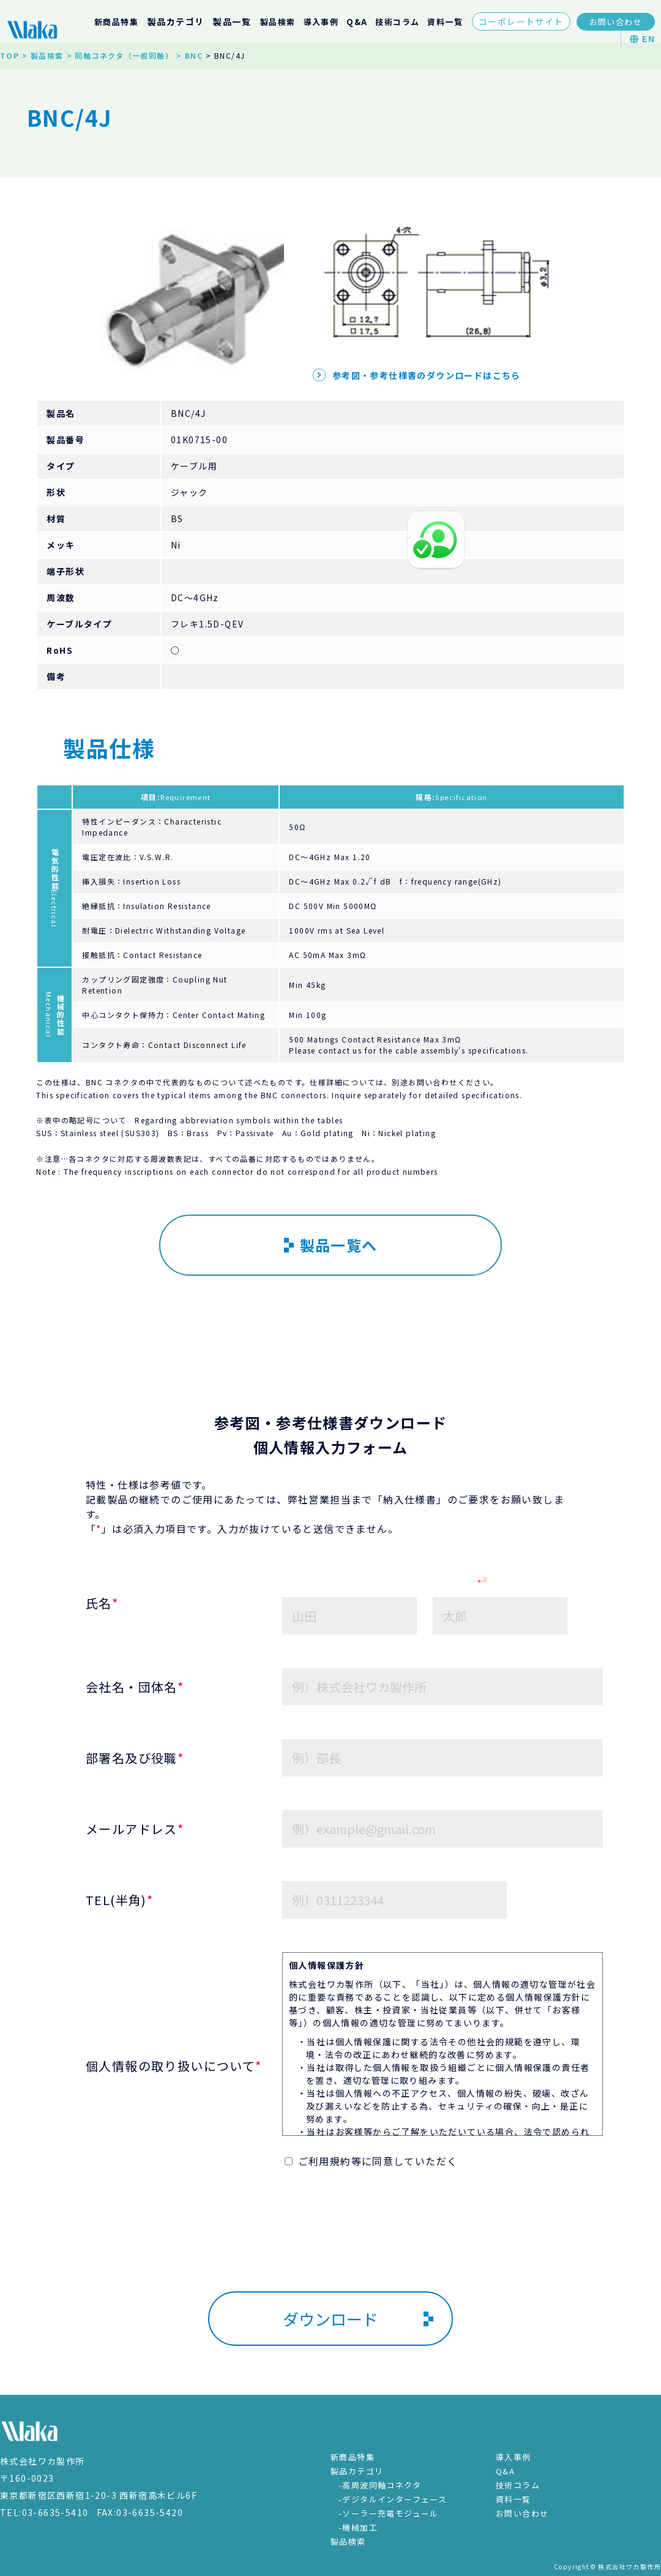 The width and height of the screenshot is (661, 2576). I want to click on collaboration or screen sharing request approved, so click(436, 539).